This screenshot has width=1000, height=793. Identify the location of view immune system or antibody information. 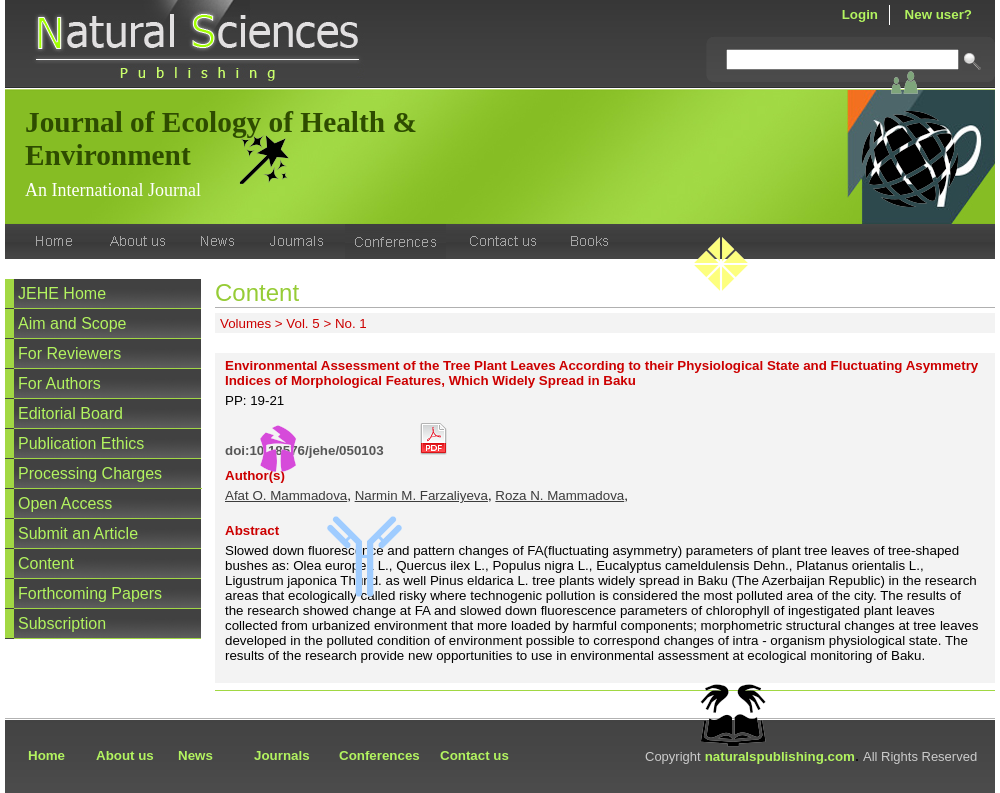
(364, 556).